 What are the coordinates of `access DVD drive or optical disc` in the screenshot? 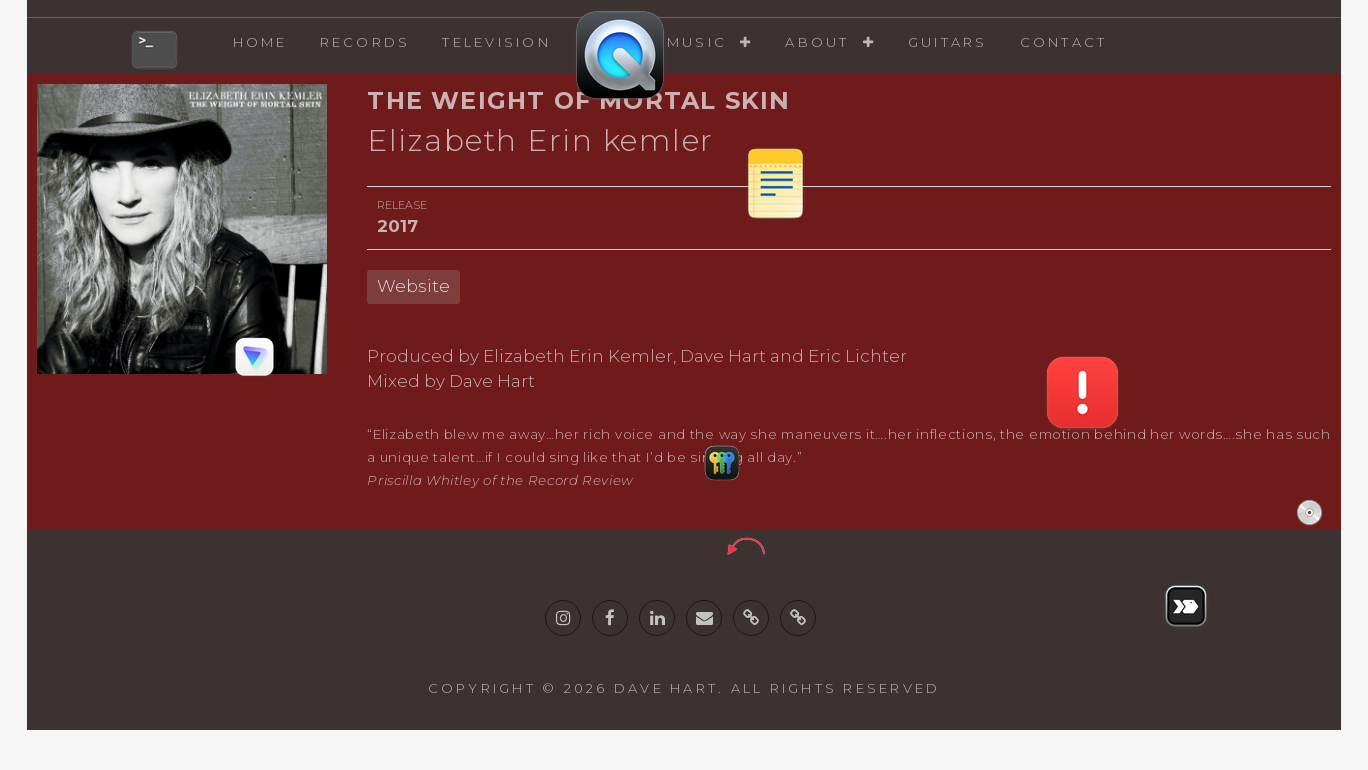 It's located at (1309, 512).